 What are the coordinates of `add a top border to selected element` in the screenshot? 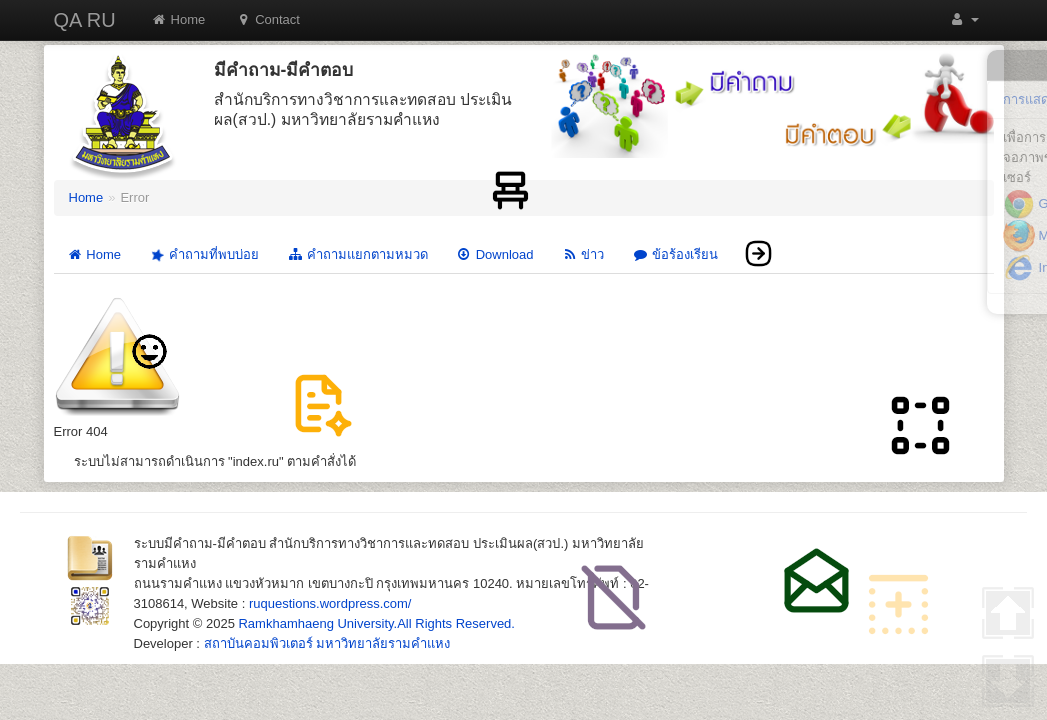 It's located at (898, 604).